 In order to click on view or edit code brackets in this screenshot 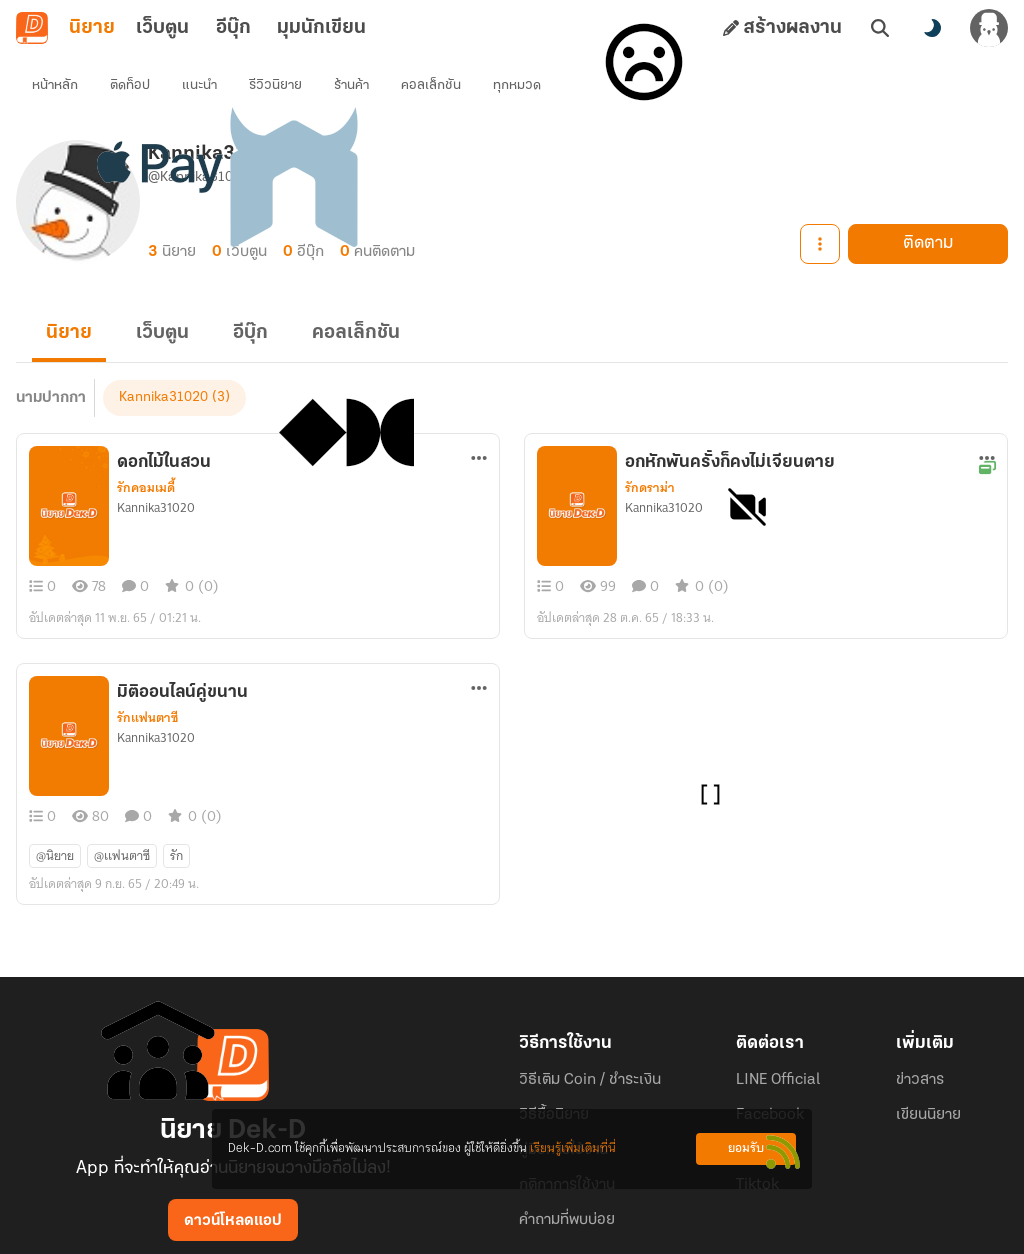, I will do `click(710, 794)`.